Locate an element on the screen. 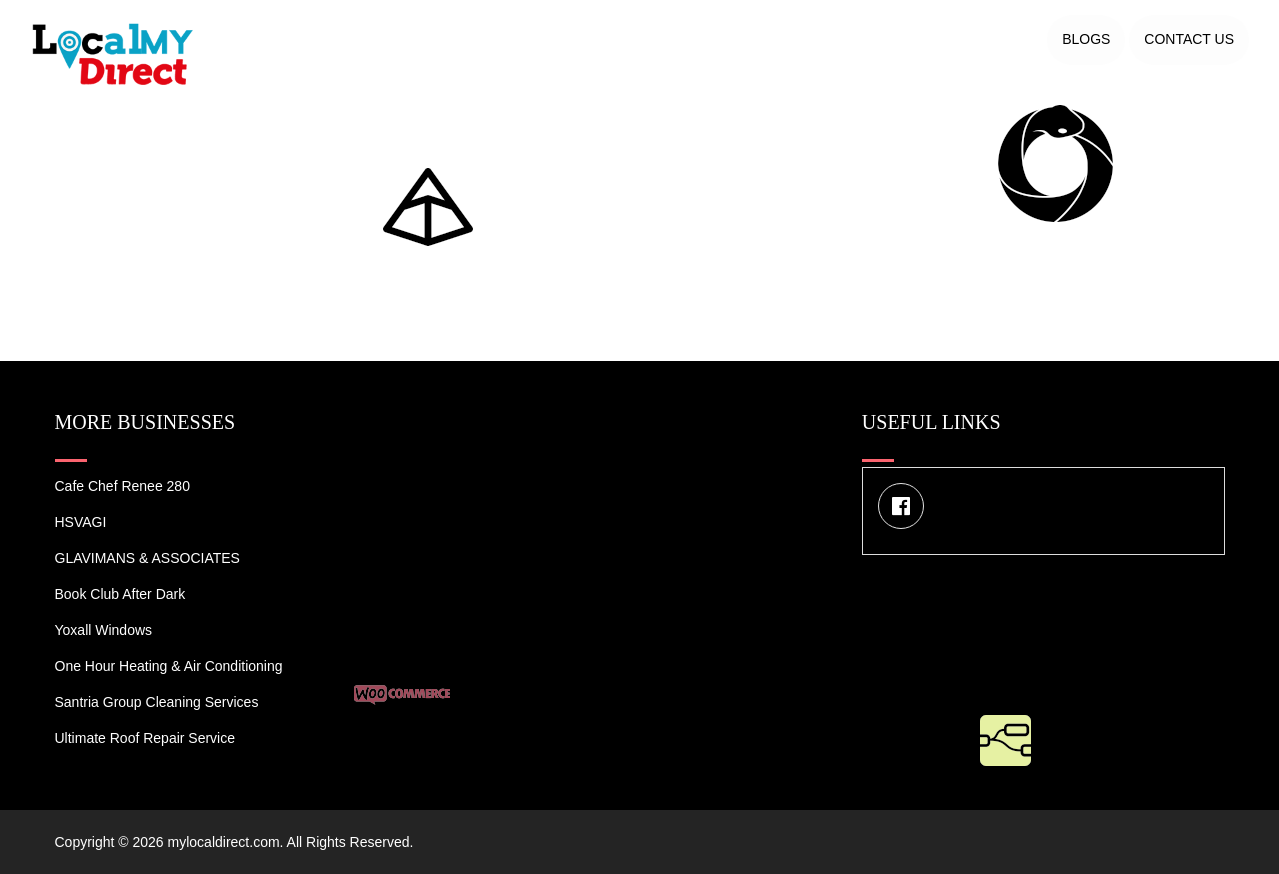  pydantic library or framework branding is located at coordinates (428, 207).